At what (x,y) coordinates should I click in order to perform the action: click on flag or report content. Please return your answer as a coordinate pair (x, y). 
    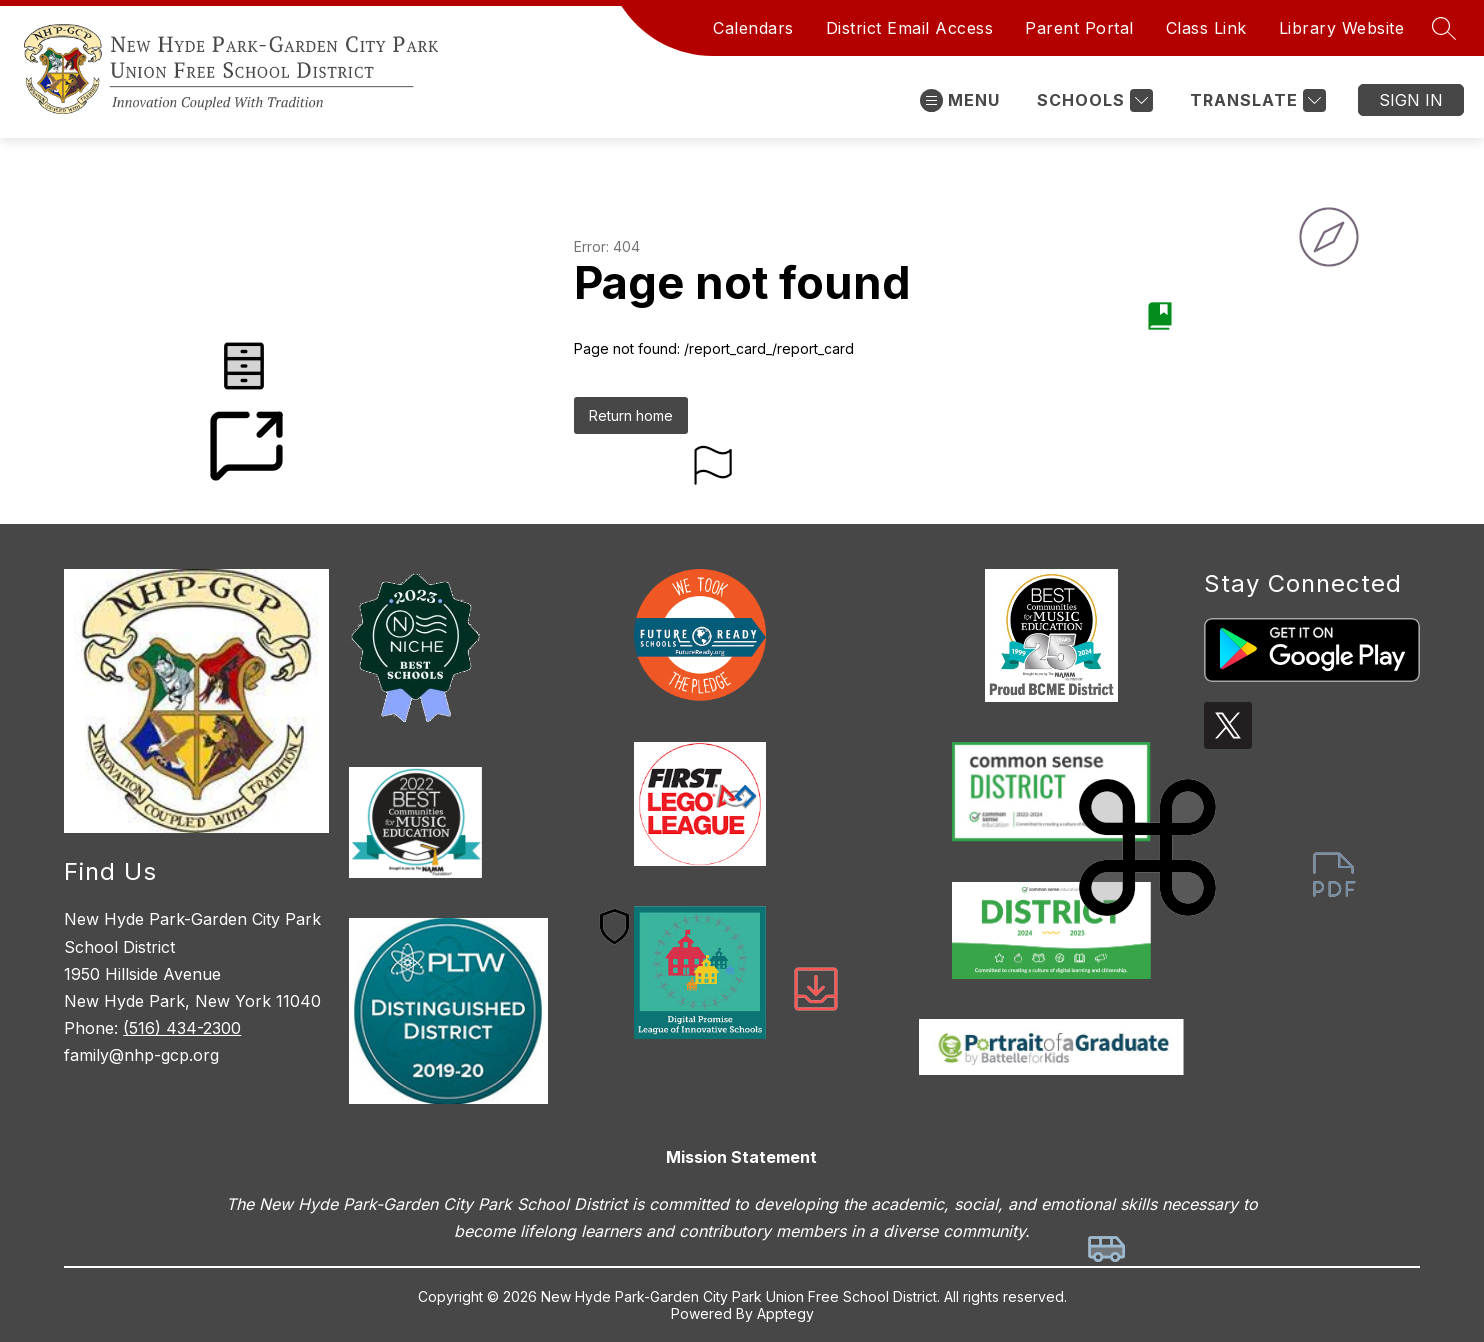
    Looking at the image, I should click on (711, 464).